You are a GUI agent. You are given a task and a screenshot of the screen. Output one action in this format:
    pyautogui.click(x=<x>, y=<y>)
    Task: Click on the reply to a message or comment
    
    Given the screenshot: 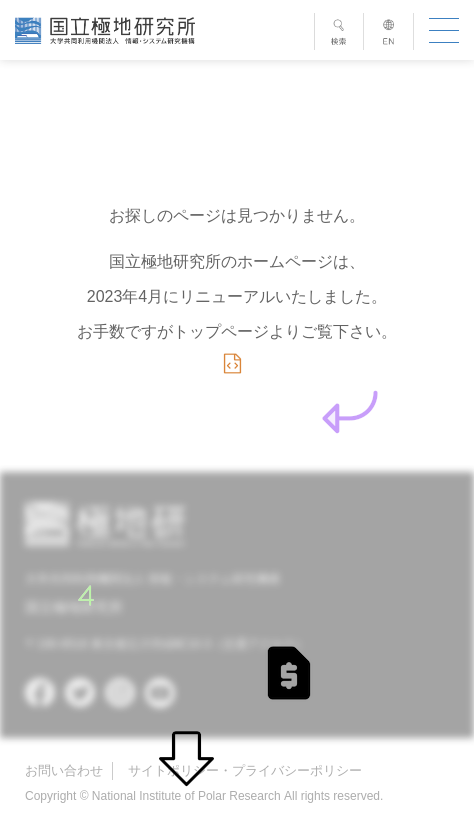 What is the action you would take?
    pyautogui.click(x=350, y=412)
    